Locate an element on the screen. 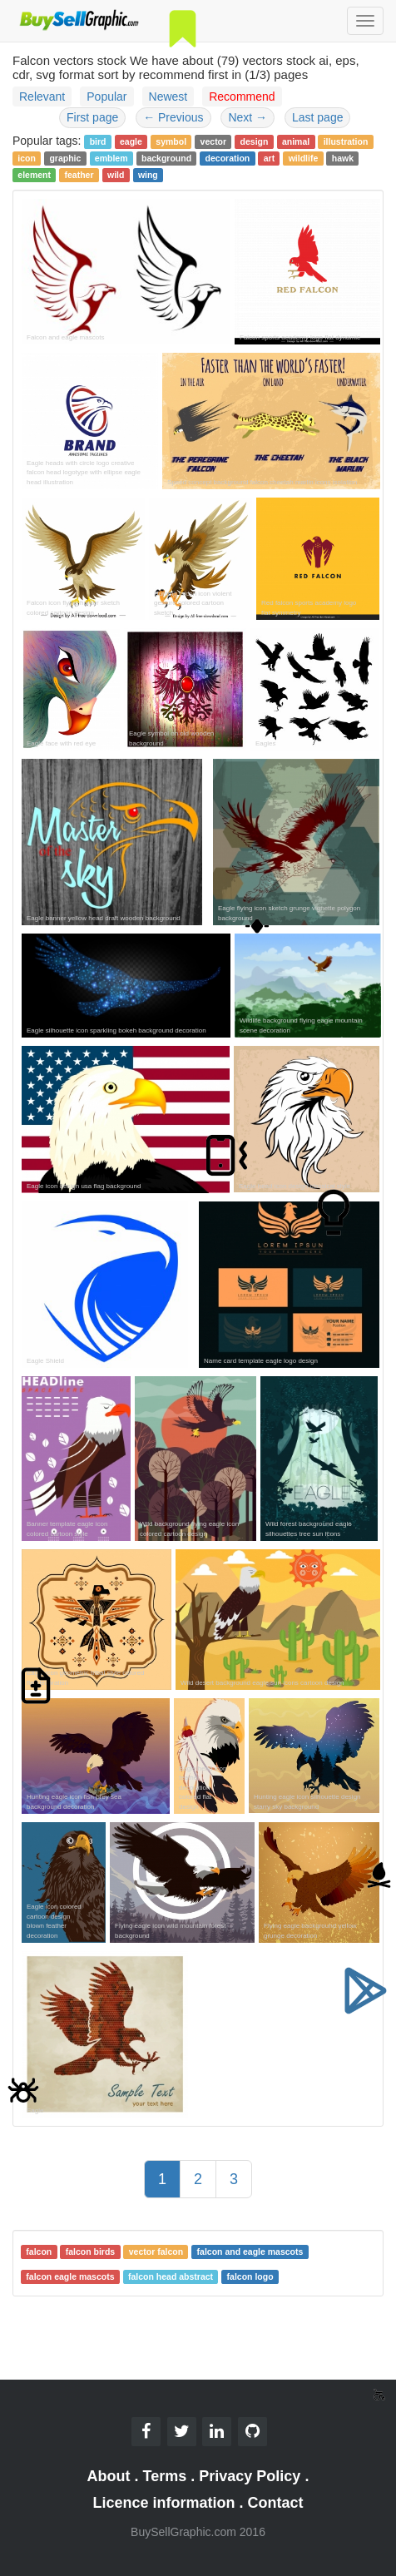  save this item for later is located at coordinates (182, 28).